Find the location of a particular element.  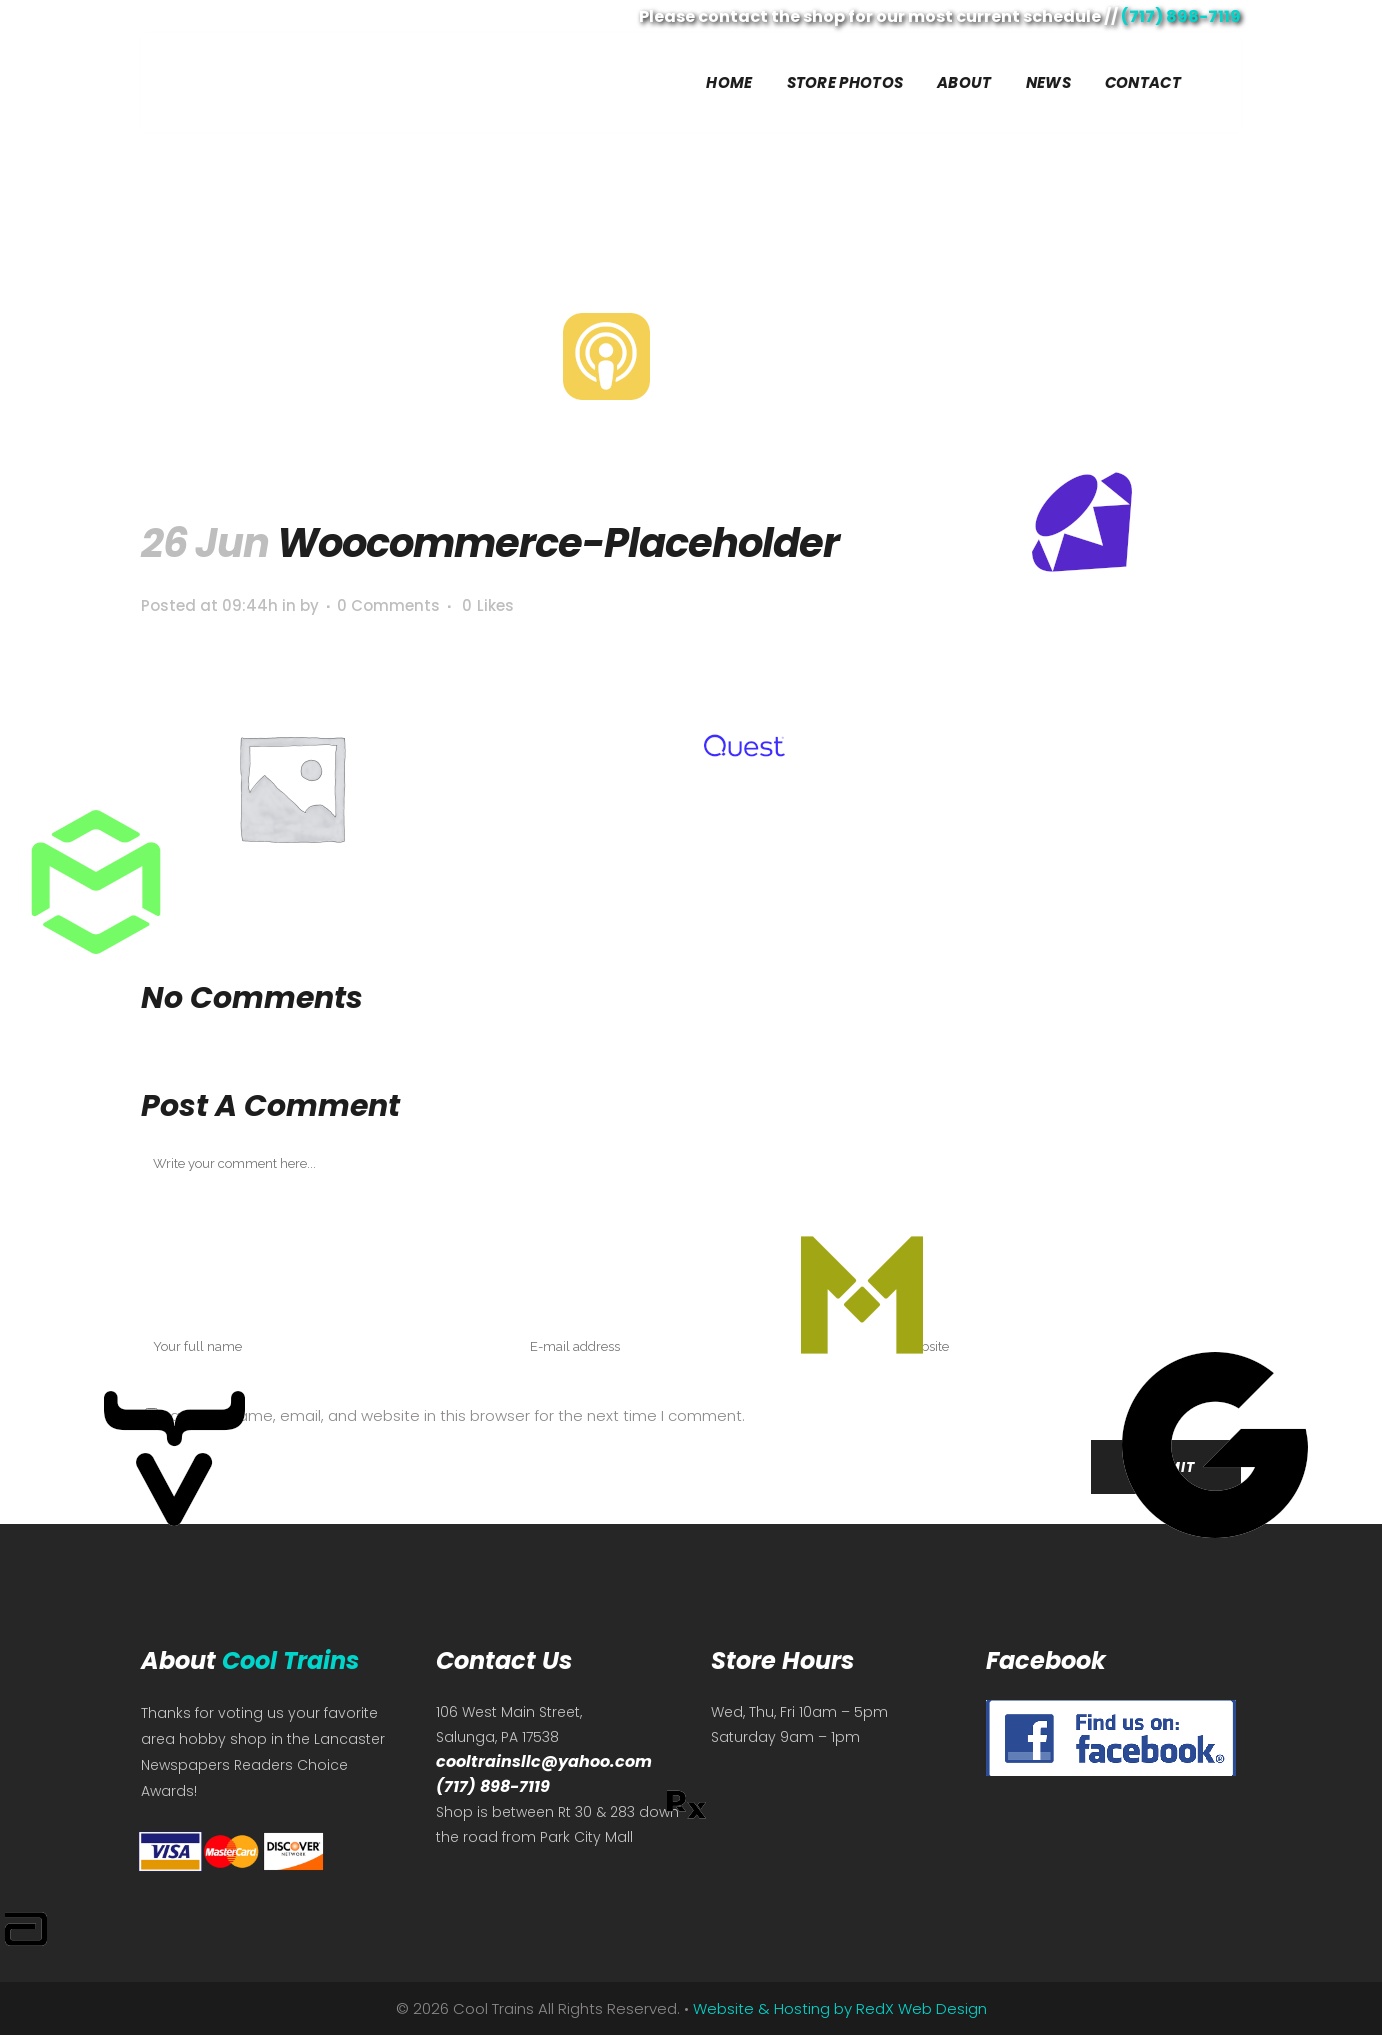

open the AnkerMake 3D printer app is located at coordinates (862, 1295).